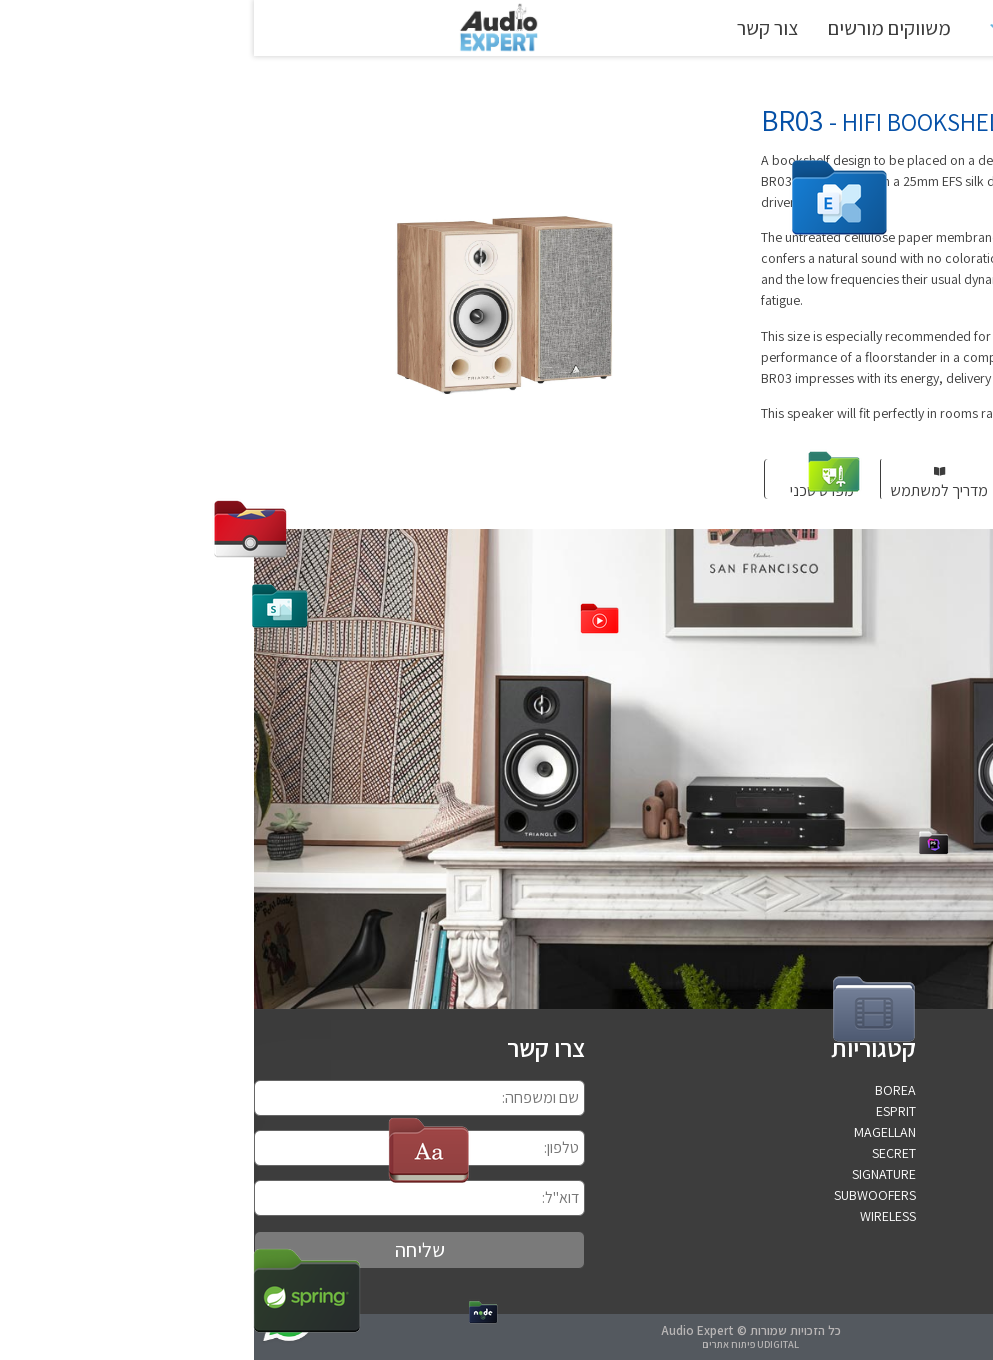  What do you see at coordinates (933, 843) in the screenshot?
I see `folder containing phpstorm project files` at bounding box center [933, 843].